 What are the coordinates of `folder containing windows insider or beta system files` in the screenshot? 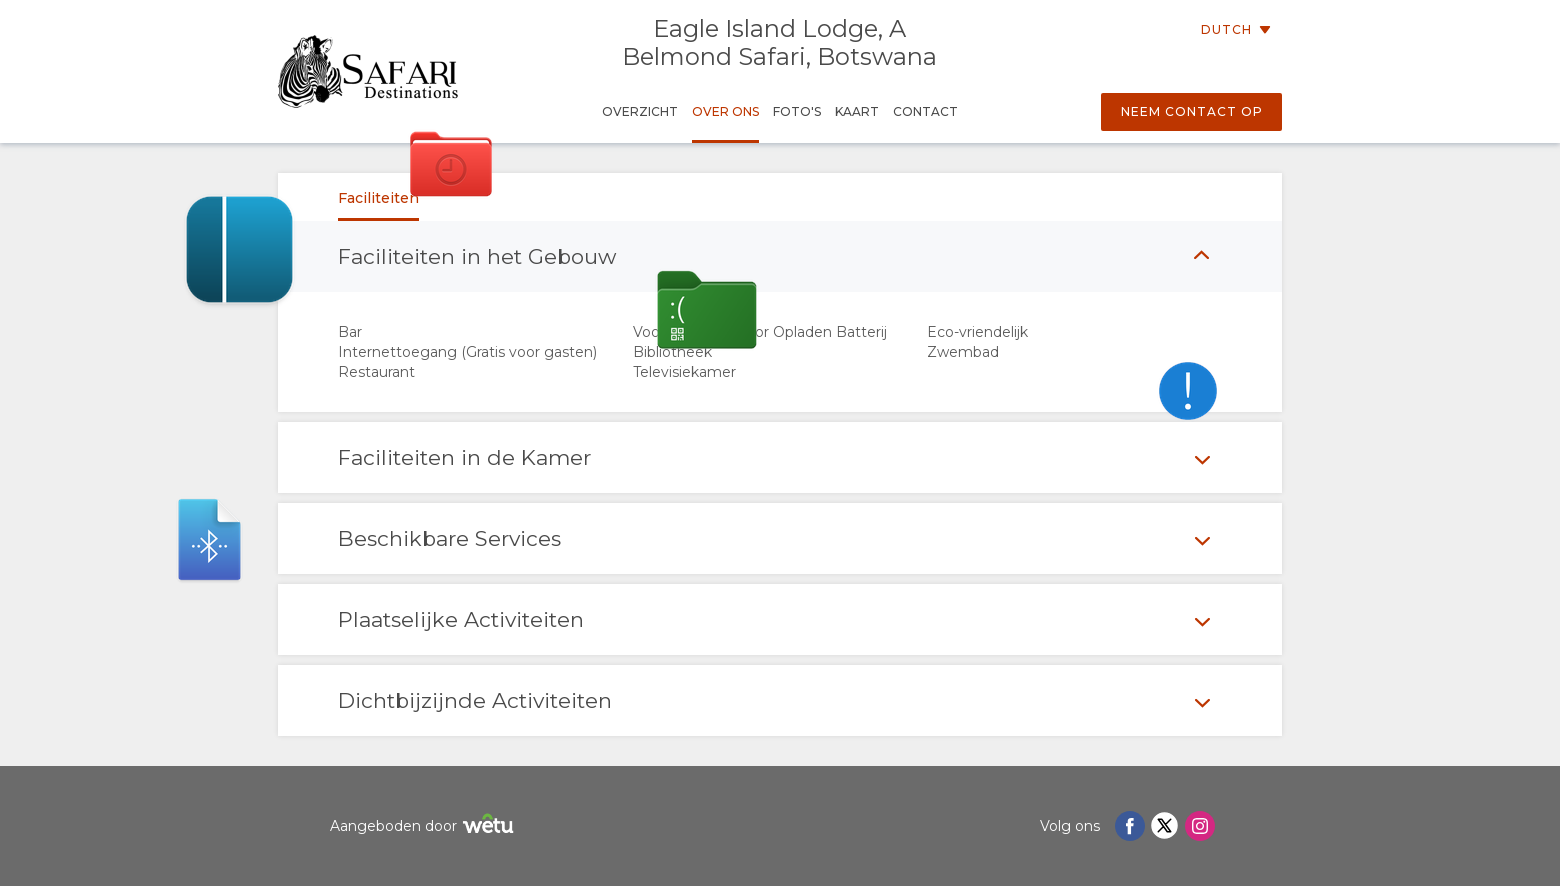 It's located at (706, 312).